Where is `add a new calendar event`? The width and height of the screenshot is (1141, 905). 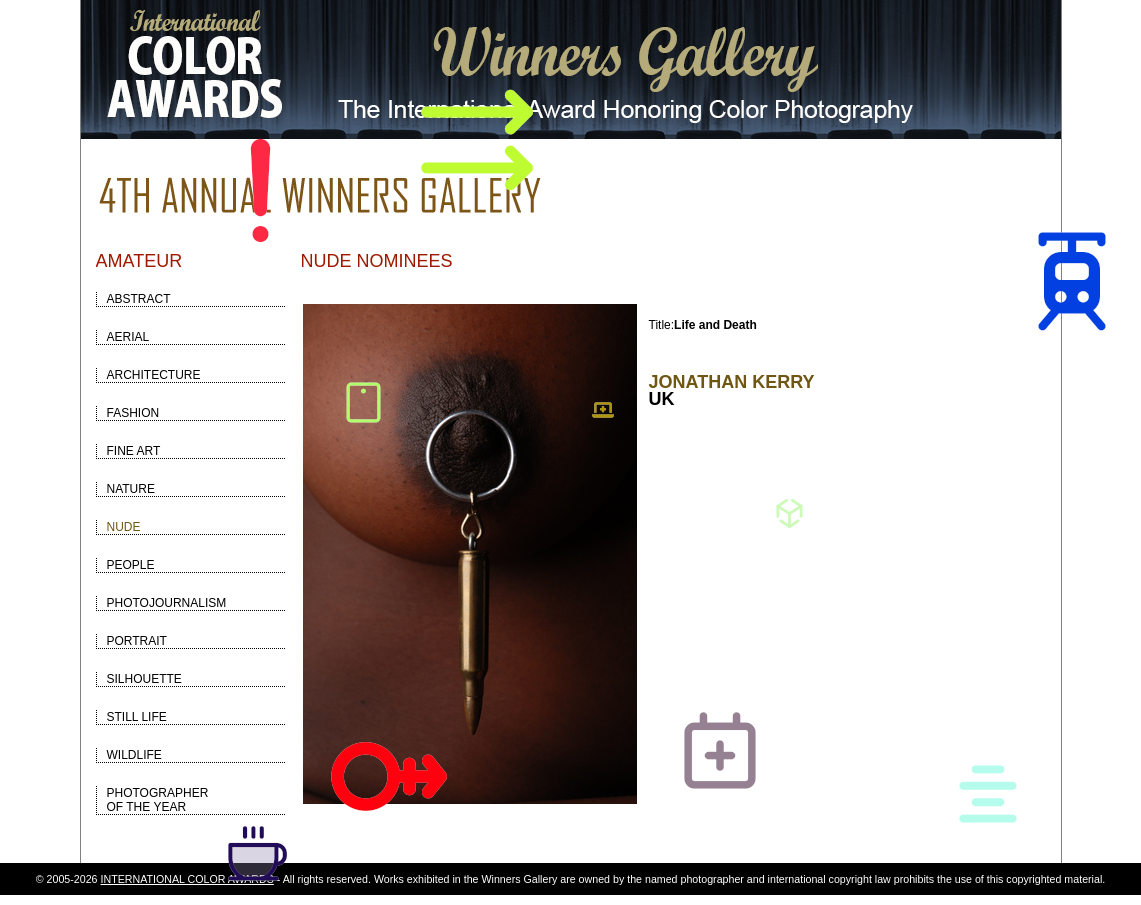 add a new calendar event is located at coordinates (720, 753).